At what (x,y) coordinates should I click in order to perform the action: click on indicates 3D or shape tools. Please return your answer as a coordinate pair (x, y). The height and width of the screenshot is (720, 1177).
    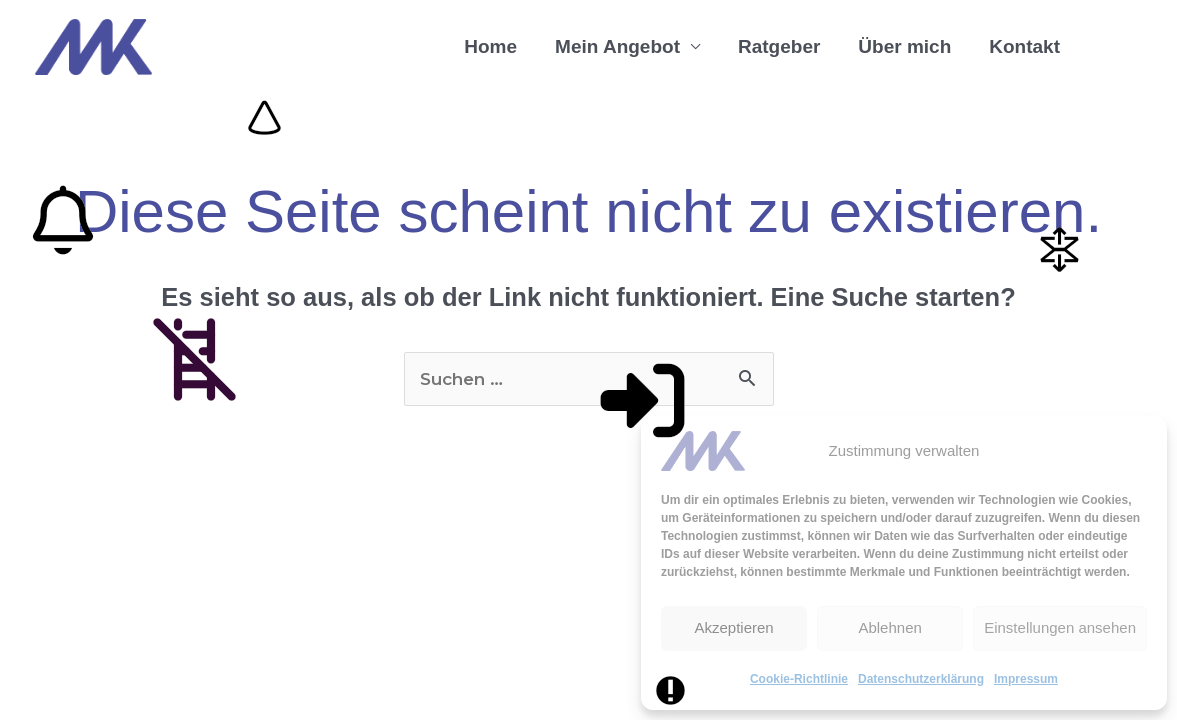
    Looking at the image, I should click on (264, 118).